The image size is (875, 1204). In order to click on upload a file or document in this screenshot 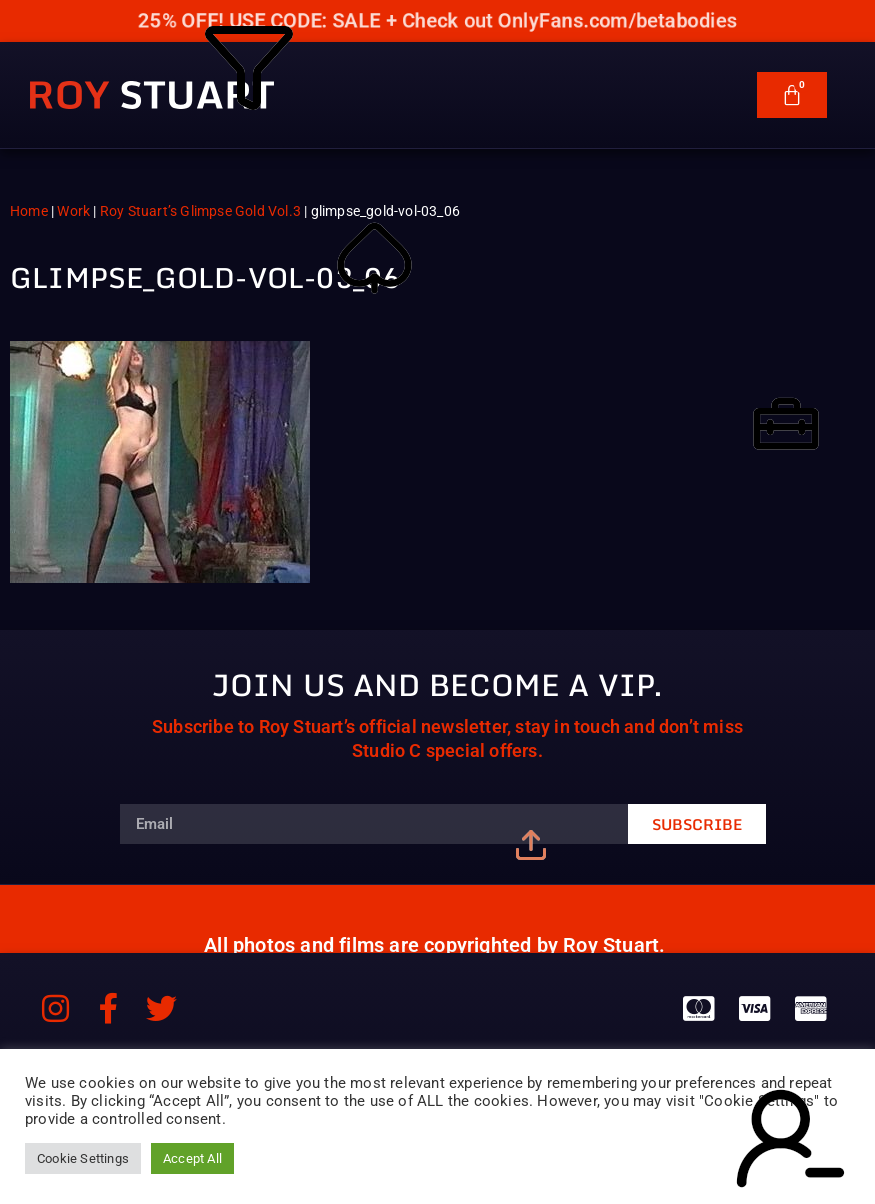, I will do `click(531, 845)`.